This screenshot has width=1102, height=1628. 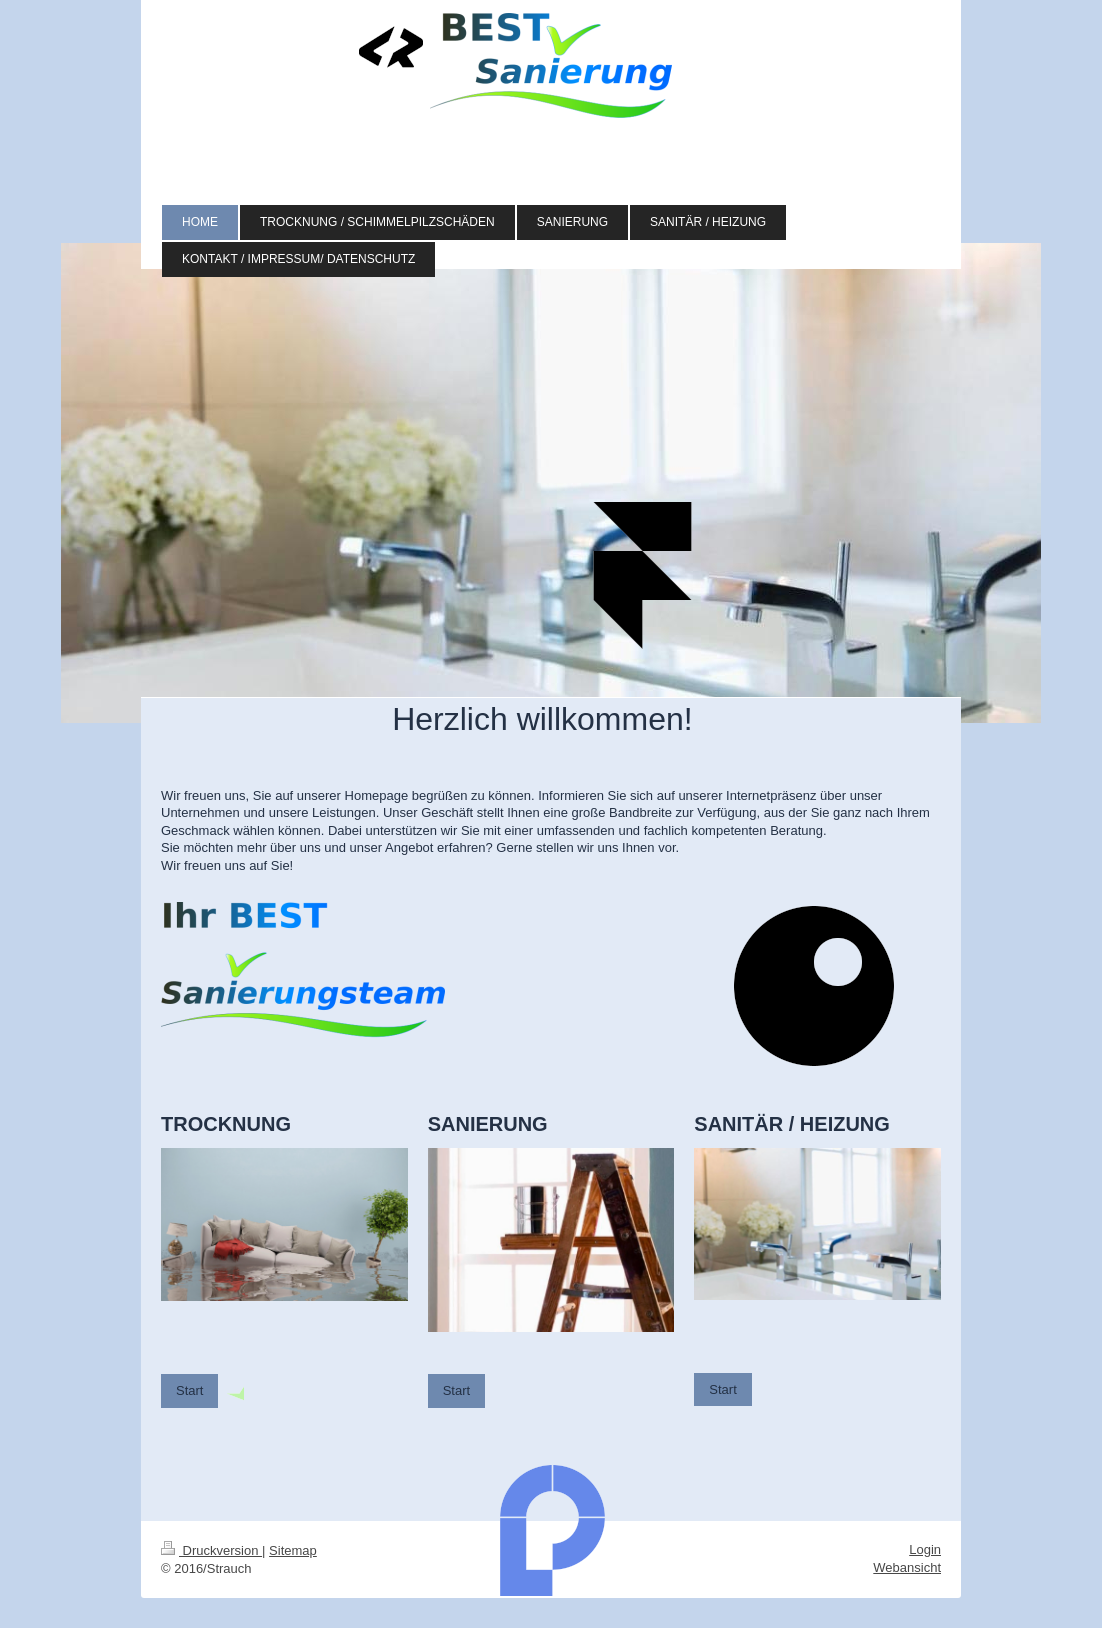 What do you see at coordinates (814, 986) in the screenshot?
I see `open inoreader rss feed reader` at bounding box center [814, 986].